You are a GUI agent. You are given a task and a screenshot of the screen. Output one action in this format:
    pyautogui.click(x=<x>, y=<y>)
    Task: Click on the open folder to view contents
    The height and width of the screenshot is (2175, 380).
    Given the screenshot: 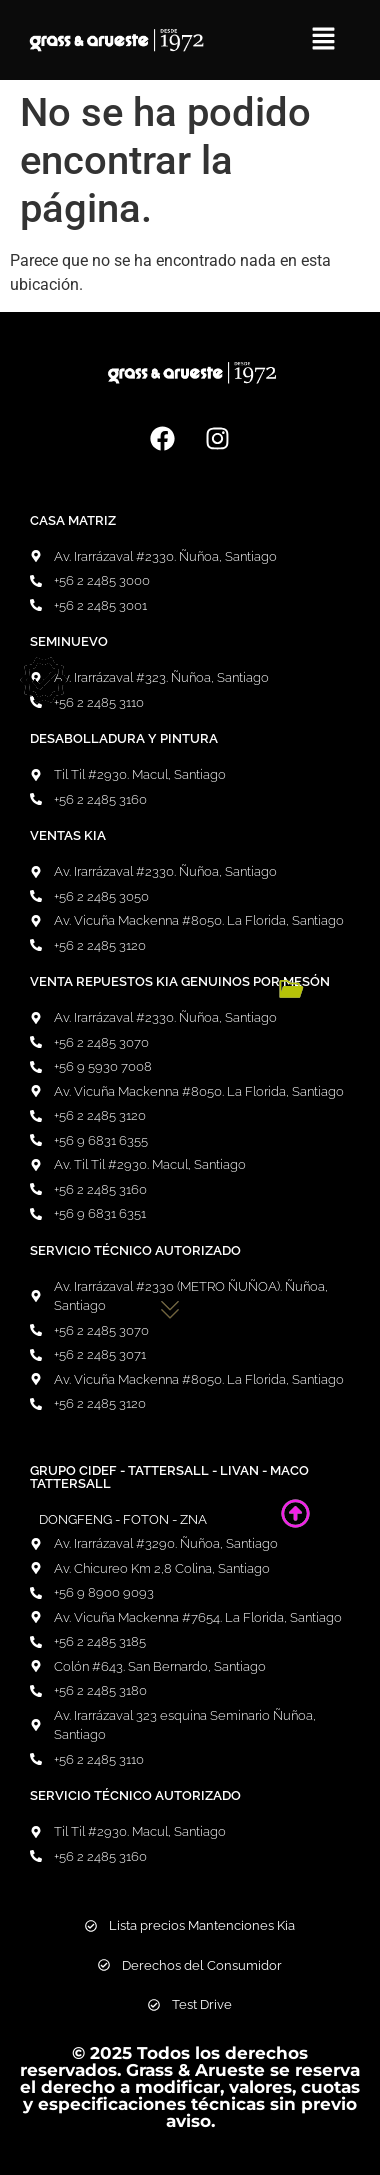 What is the action you would take?
    pyautogui.click(x=290, y=988)
    